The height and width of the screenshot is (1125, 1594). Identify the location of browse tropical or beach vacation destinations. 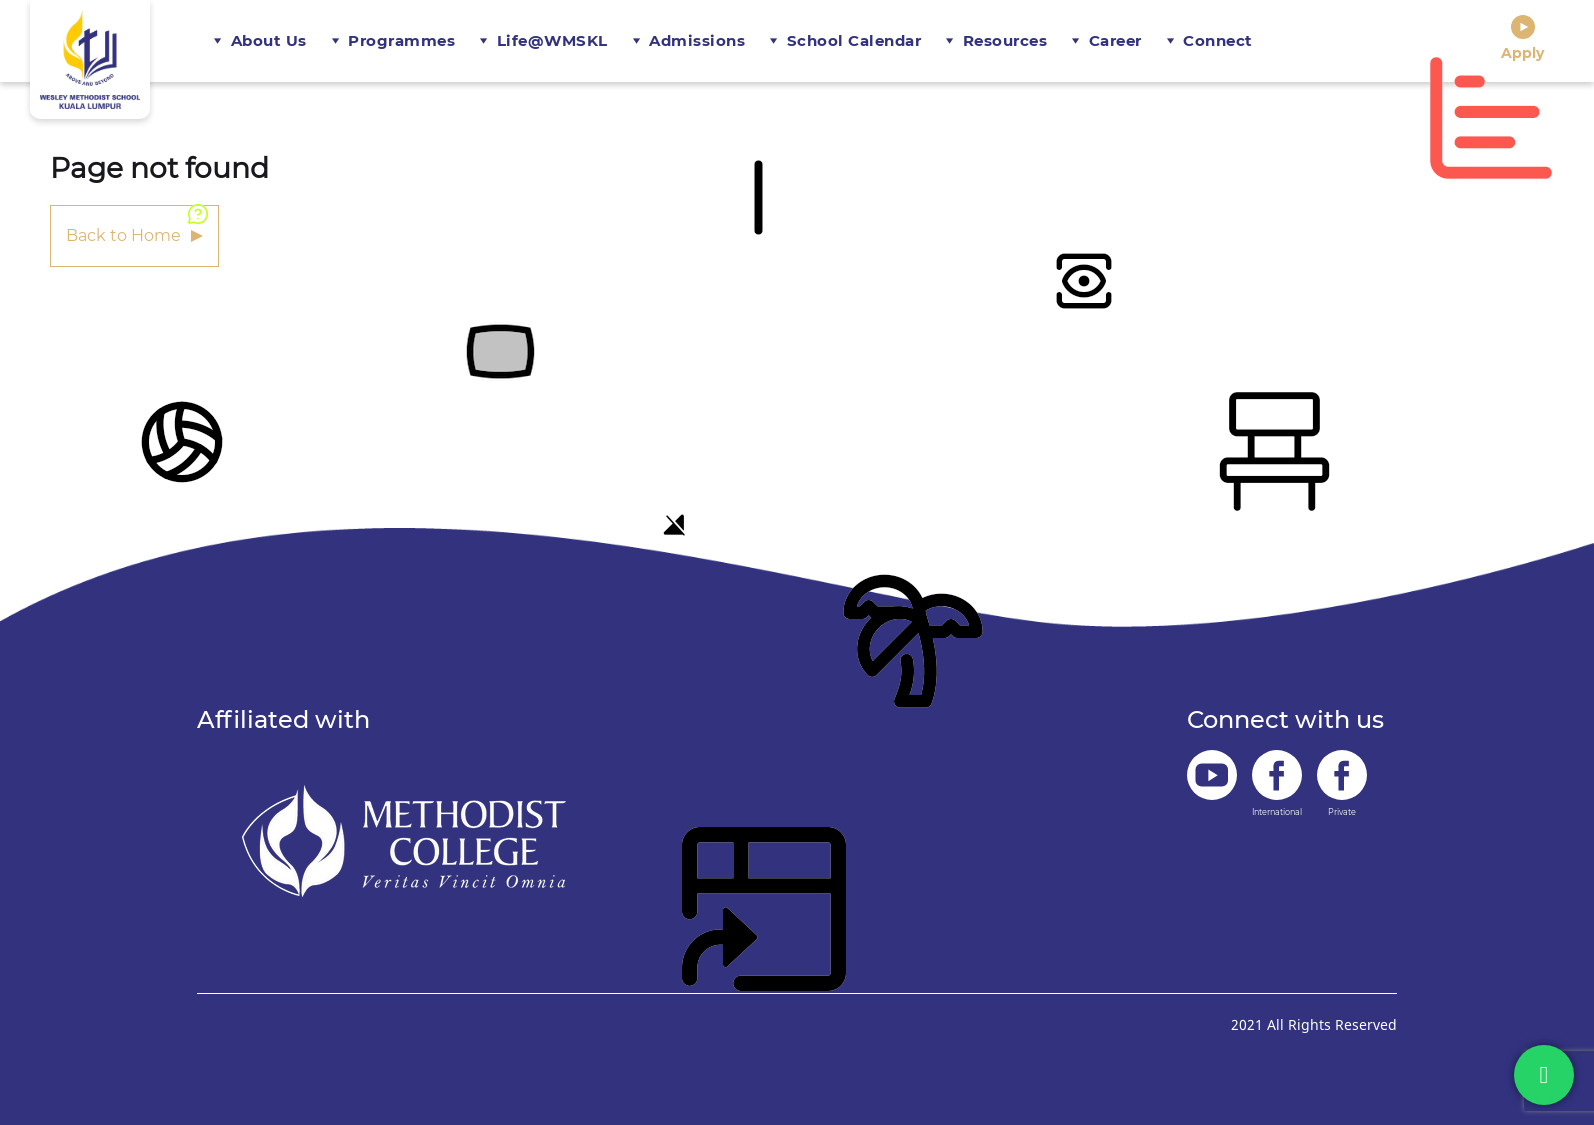
(913, 638).